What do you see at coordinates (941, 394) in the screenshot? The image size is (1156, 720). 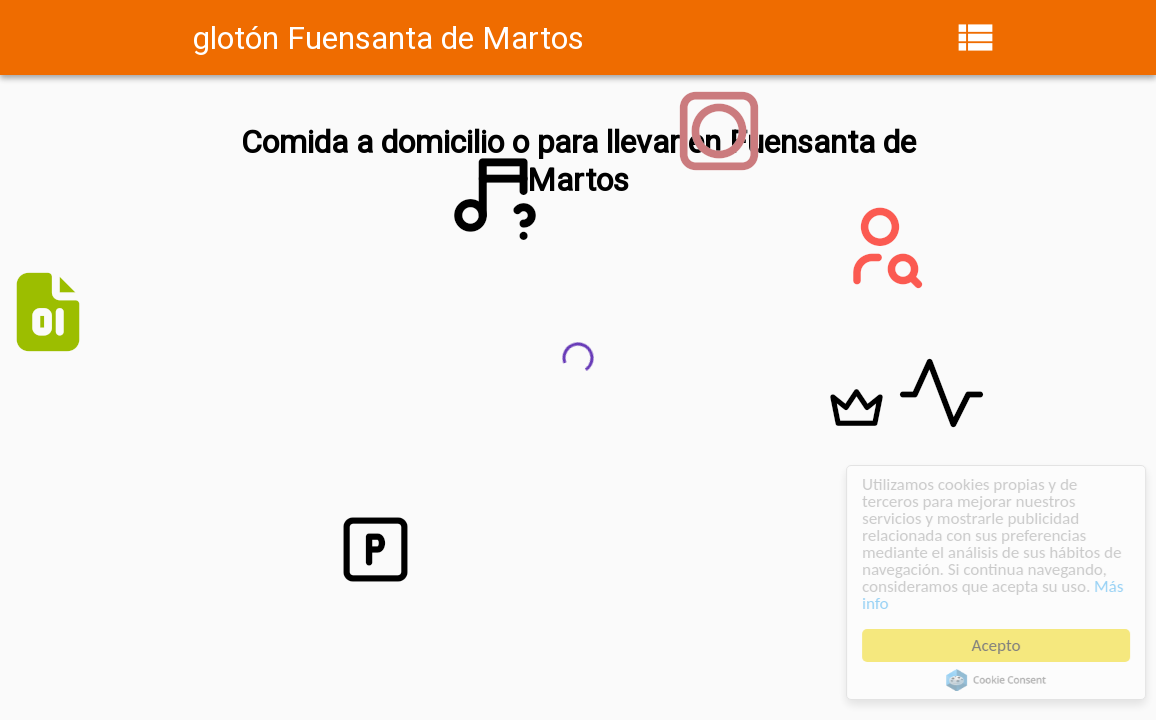 I see `view health or heart rate data` at bounding box center [941, 394].